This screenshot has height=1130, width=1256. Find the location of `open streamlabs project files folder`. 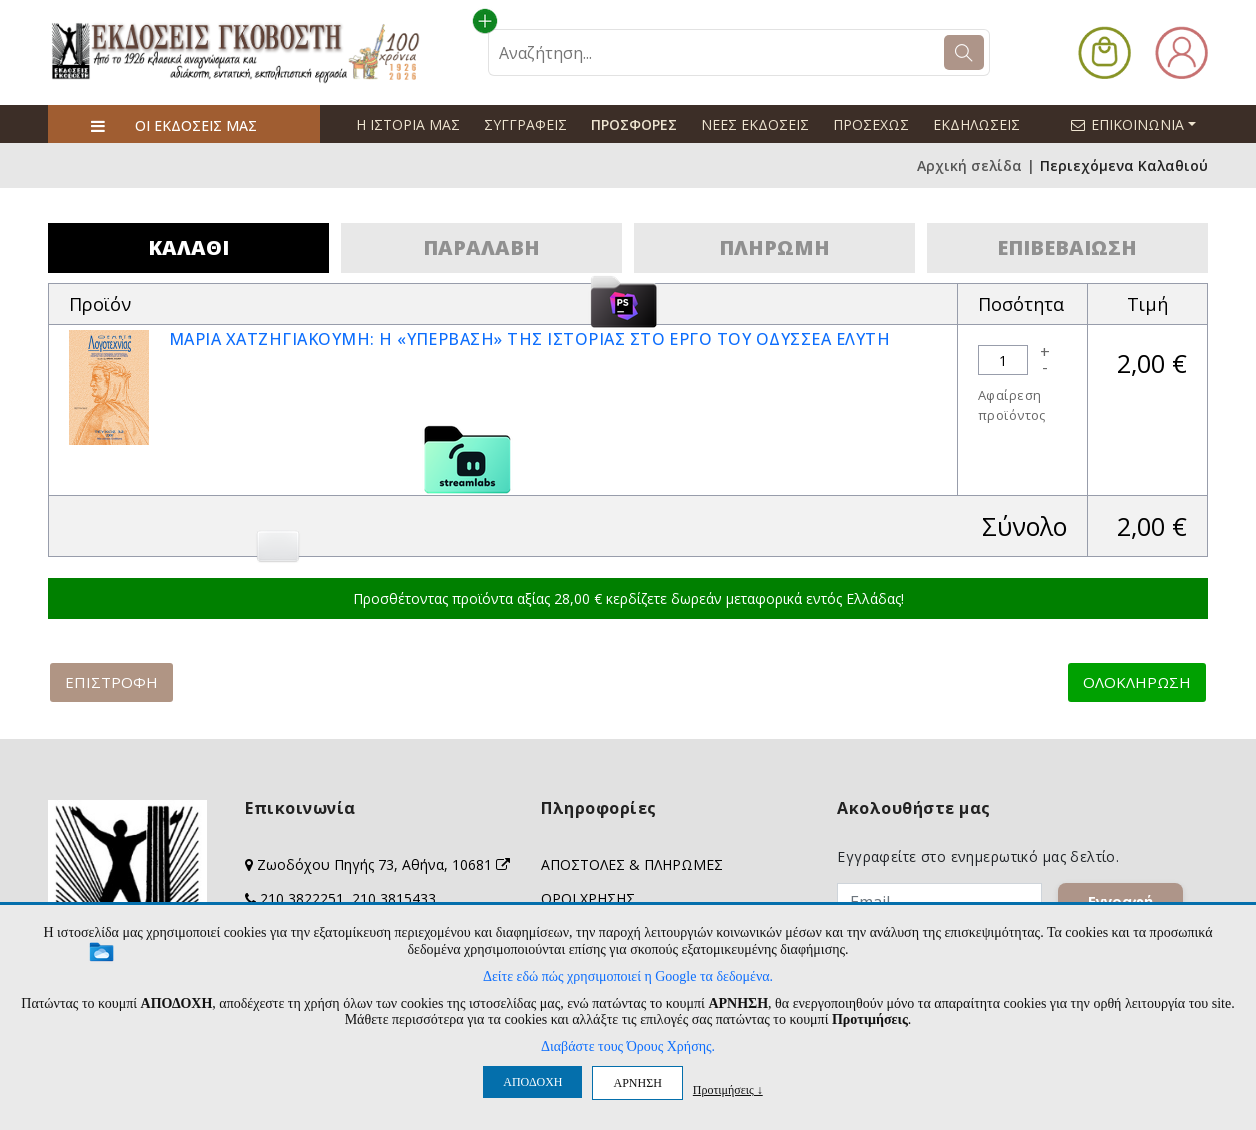

open streamlabs project files folder is located at coordinates (467, 462).